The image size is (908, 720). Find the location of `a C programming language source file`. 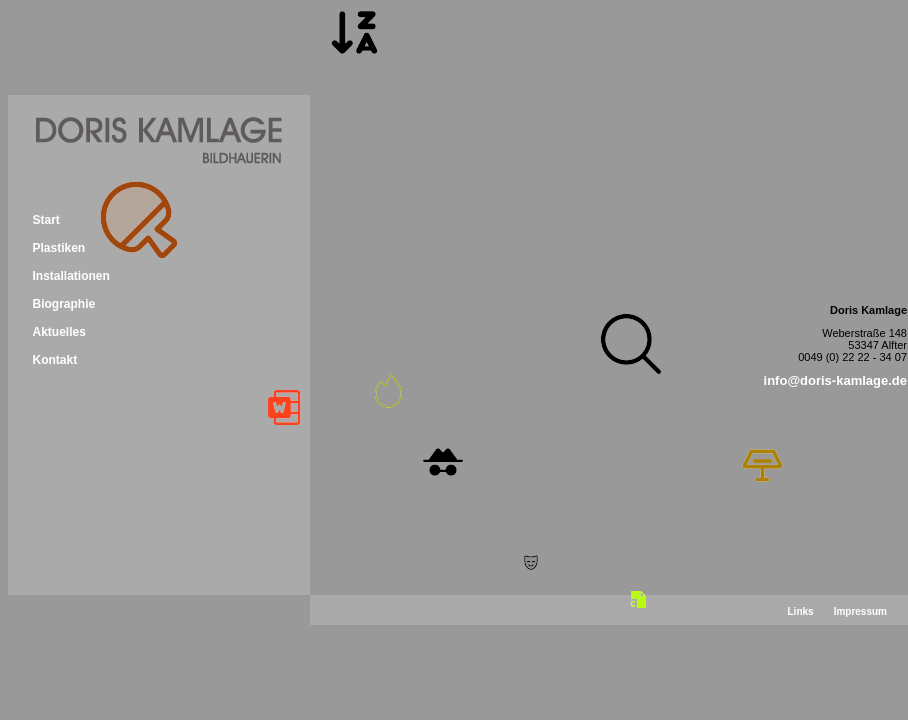

a C programming language source file is located at coordinates (638, 599).